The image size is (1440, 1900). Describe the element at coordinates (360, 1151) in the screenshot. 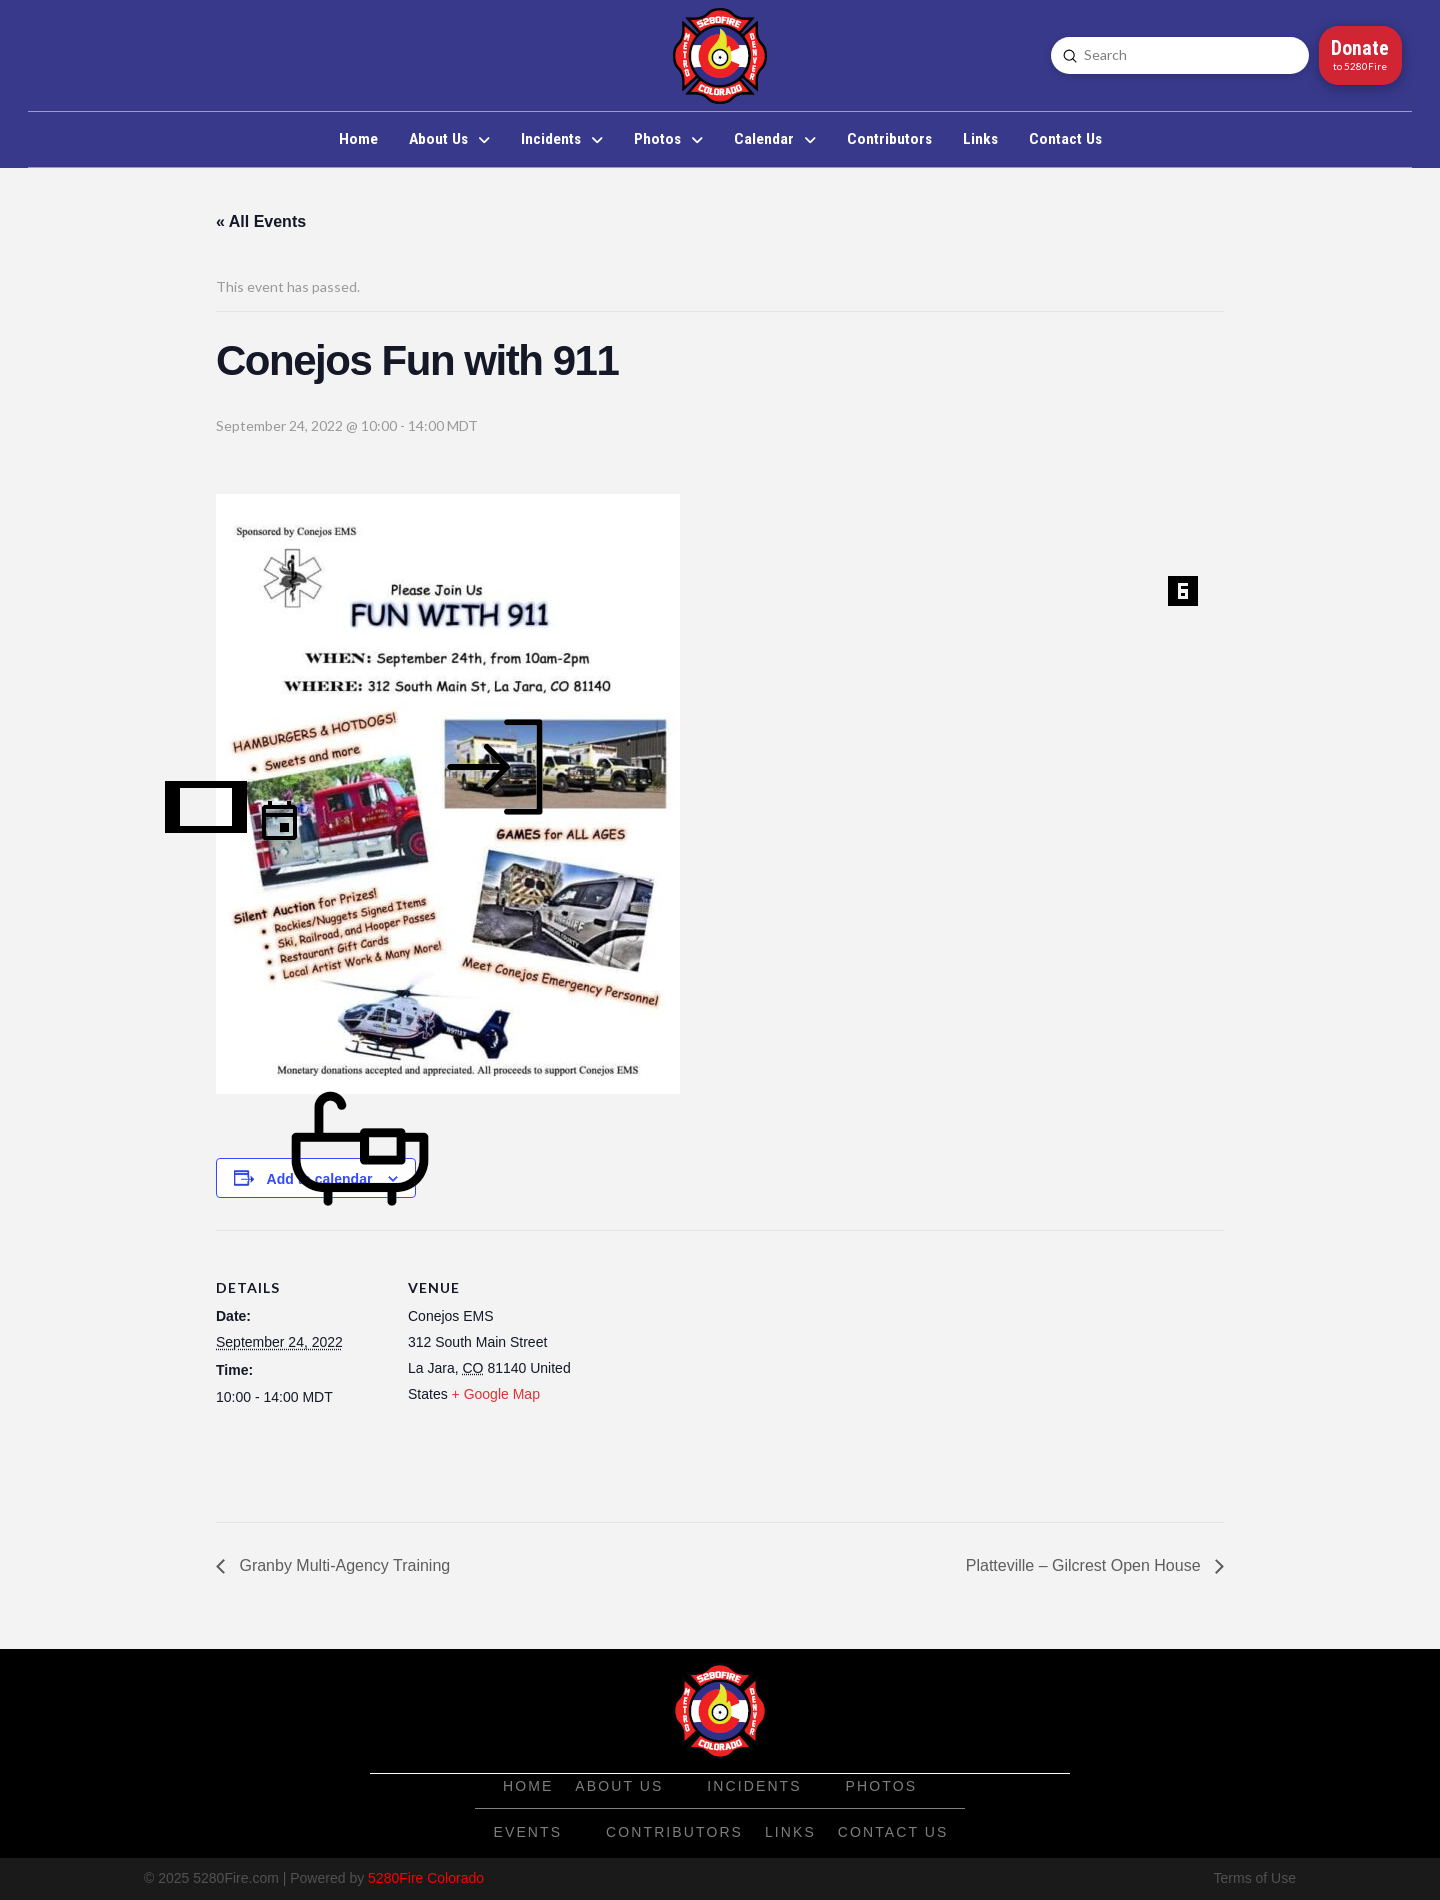

I see `indicates bathroom amenities available` at that location.